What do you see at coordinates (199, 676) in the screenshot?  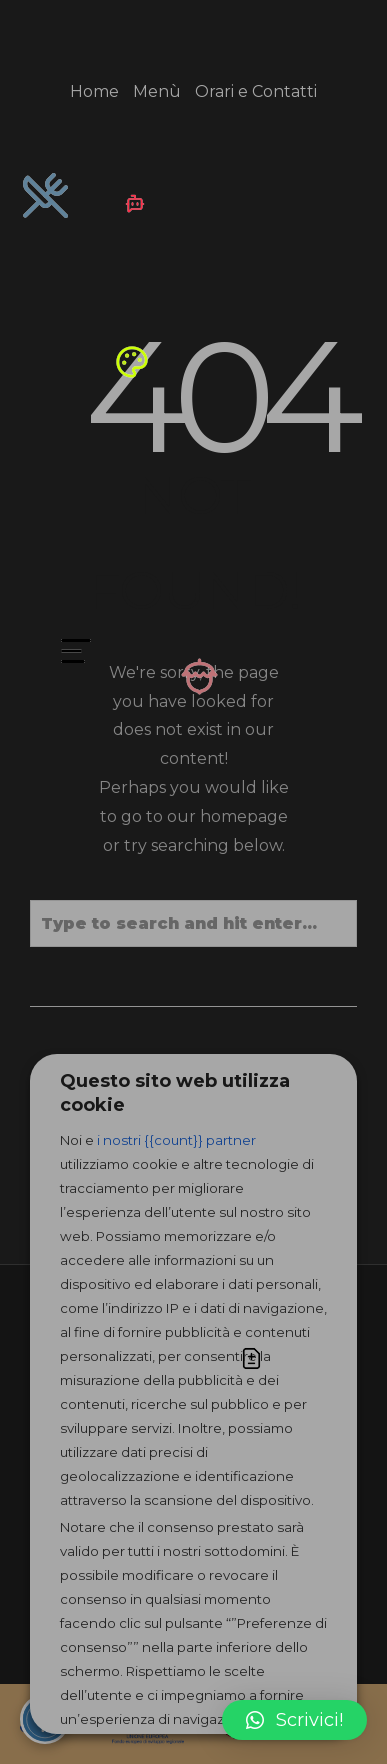 I see `access settings or configuration options` at bounding box center [199, 676].